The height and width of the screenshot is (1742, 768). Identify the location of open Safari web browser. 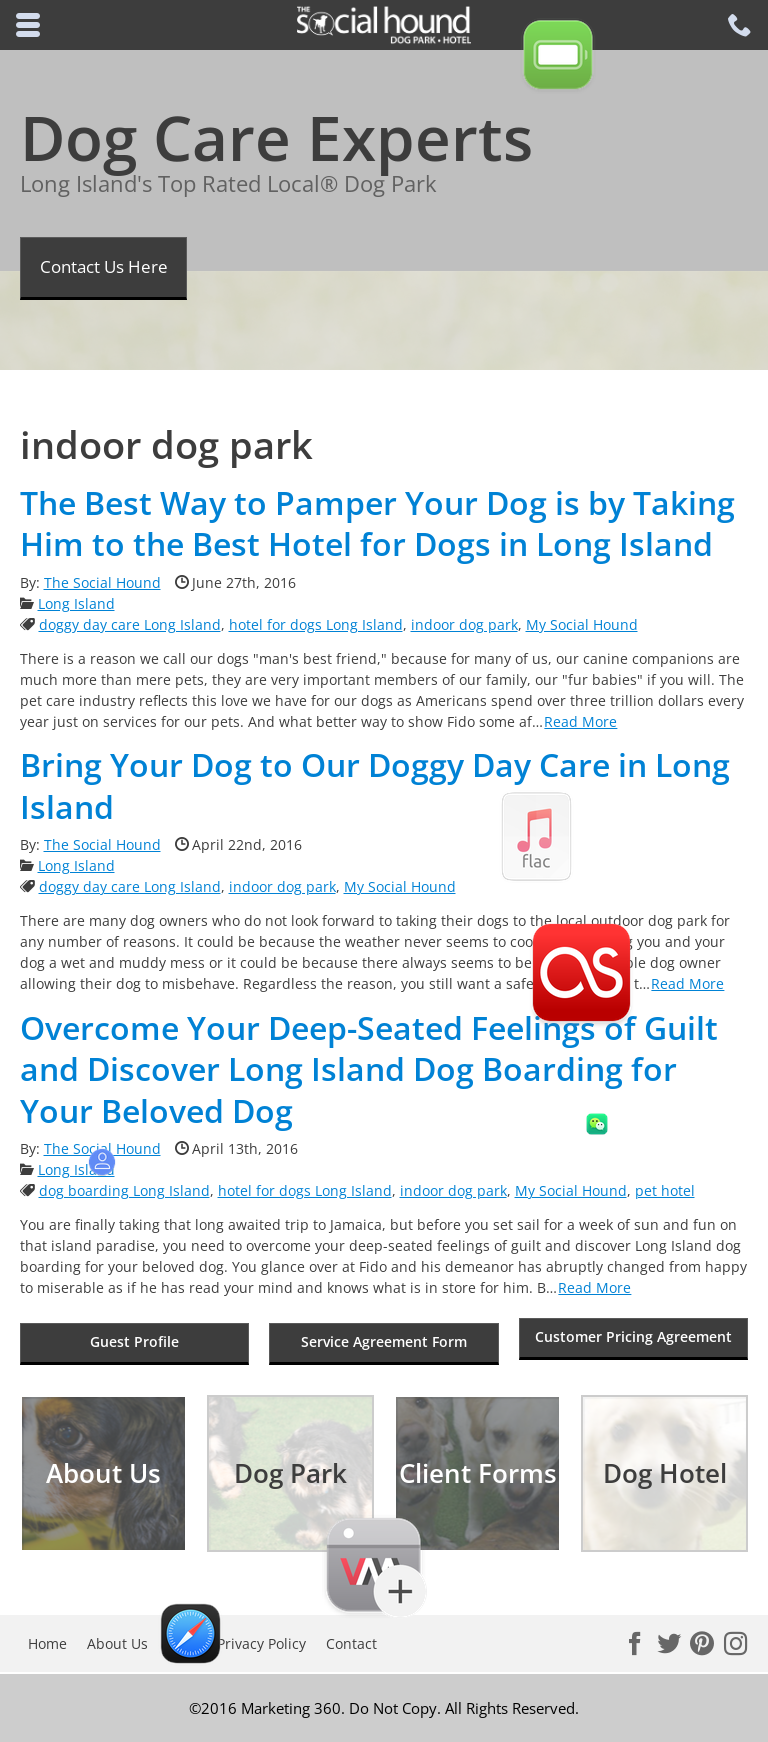
(190, 1633).